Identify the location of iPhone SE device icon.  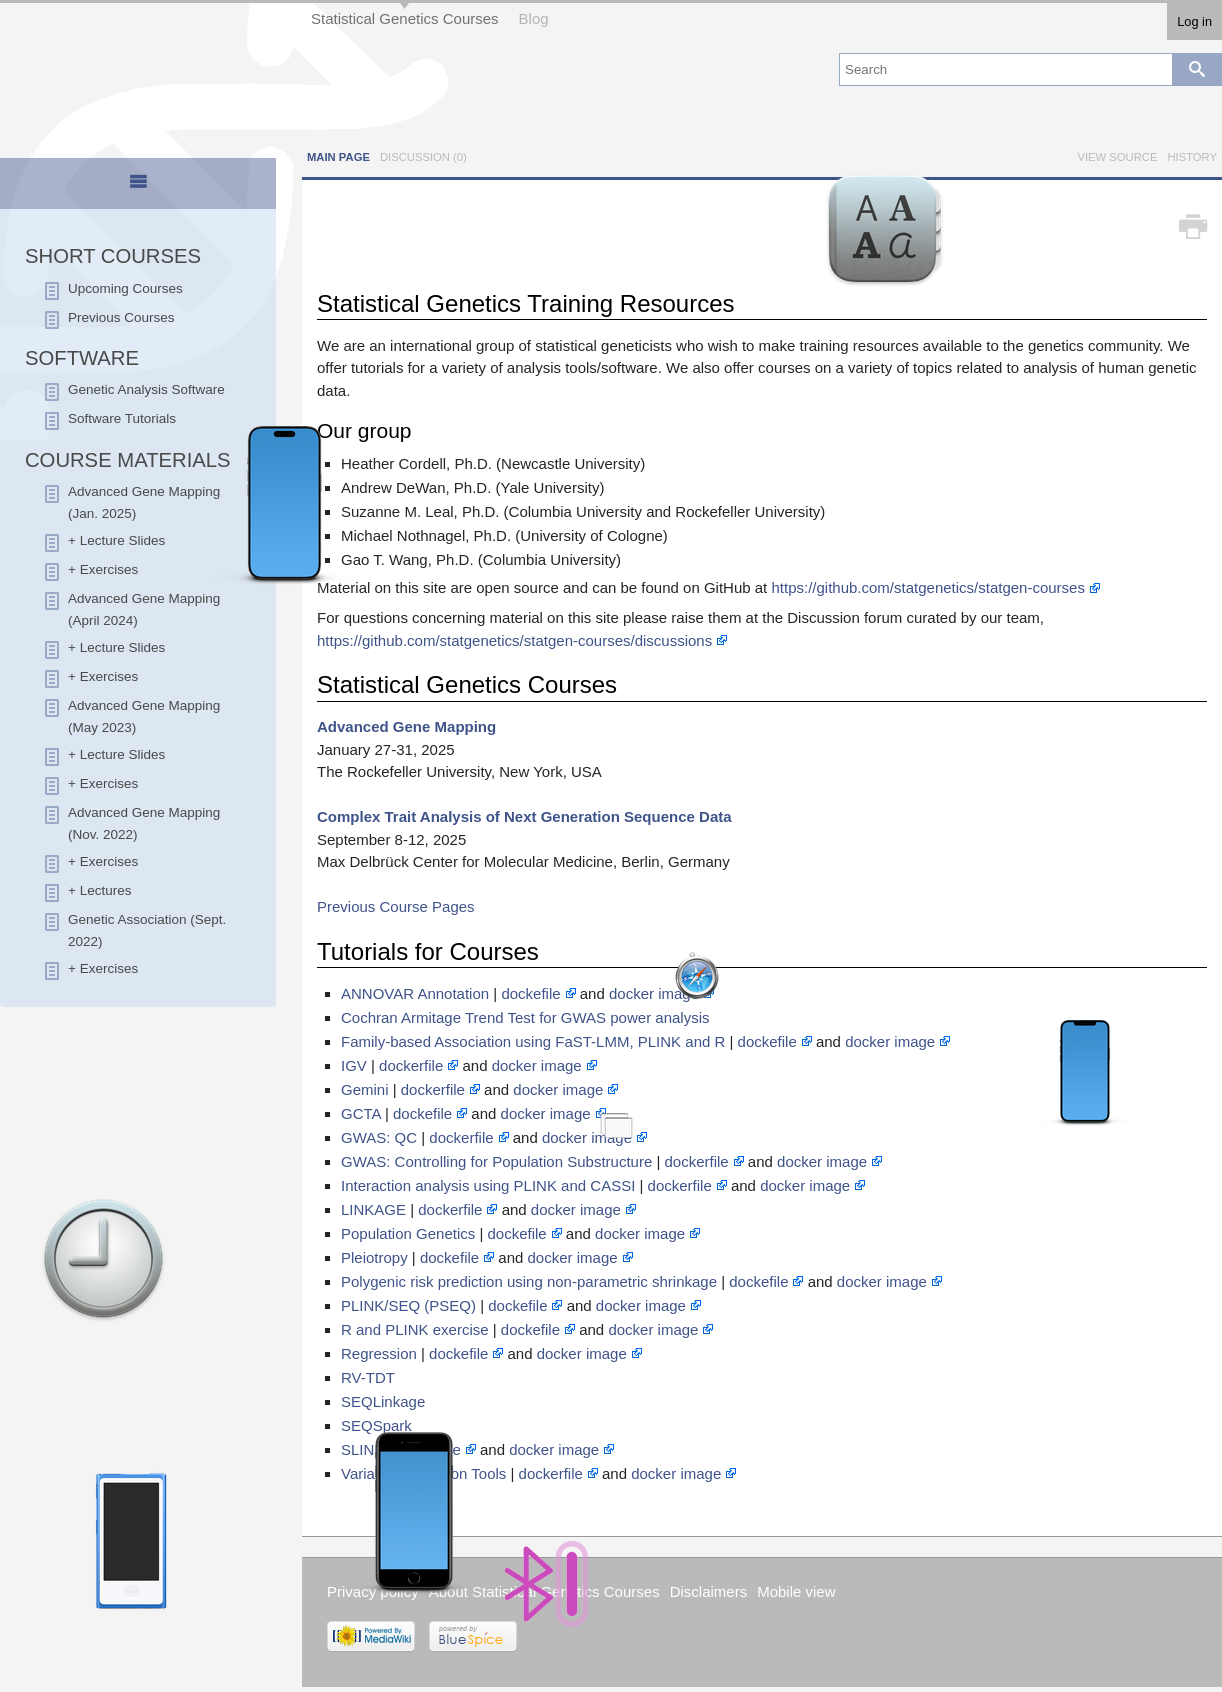
(414, 1513).